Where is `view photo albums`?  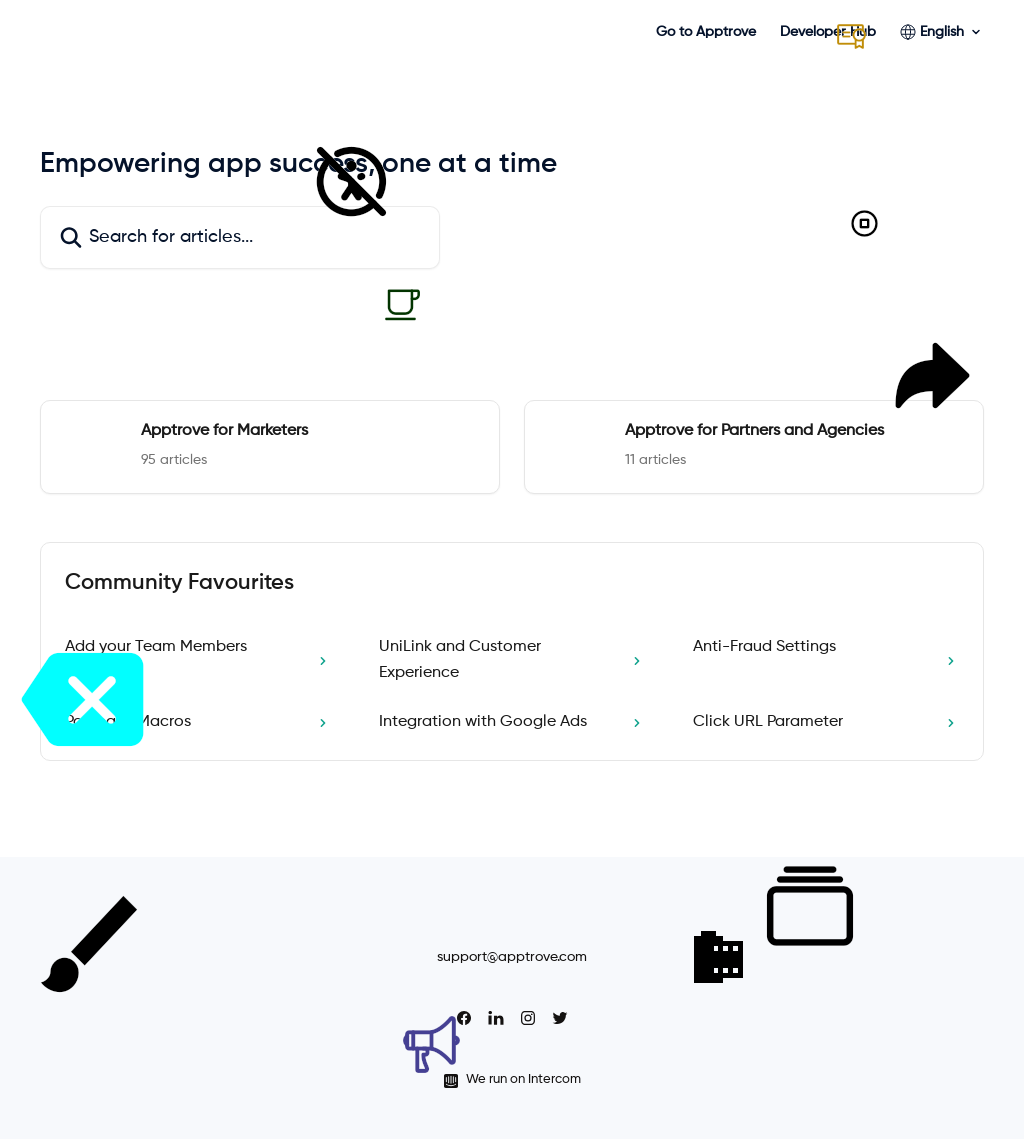 view photo albums is located at coordinates (810, 906).